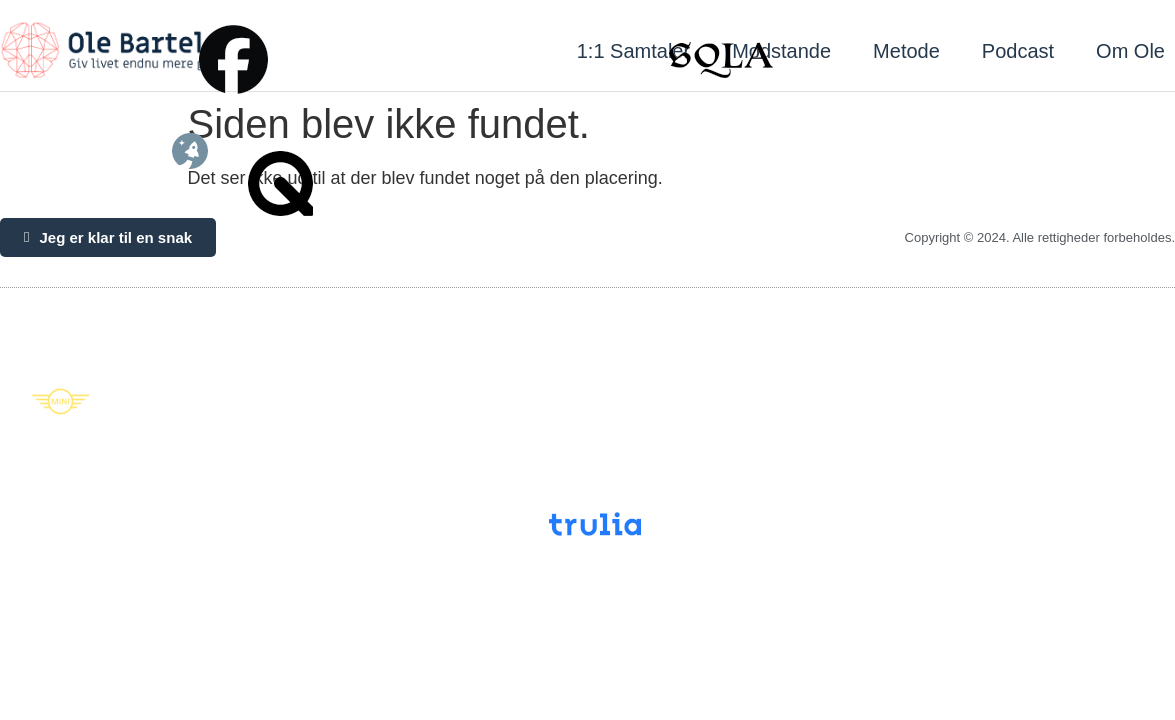 The image size is (1175, 720). Describe the element at coordinates (280, 183) in the screenshot. I see `quicktime media player logo` at that location.